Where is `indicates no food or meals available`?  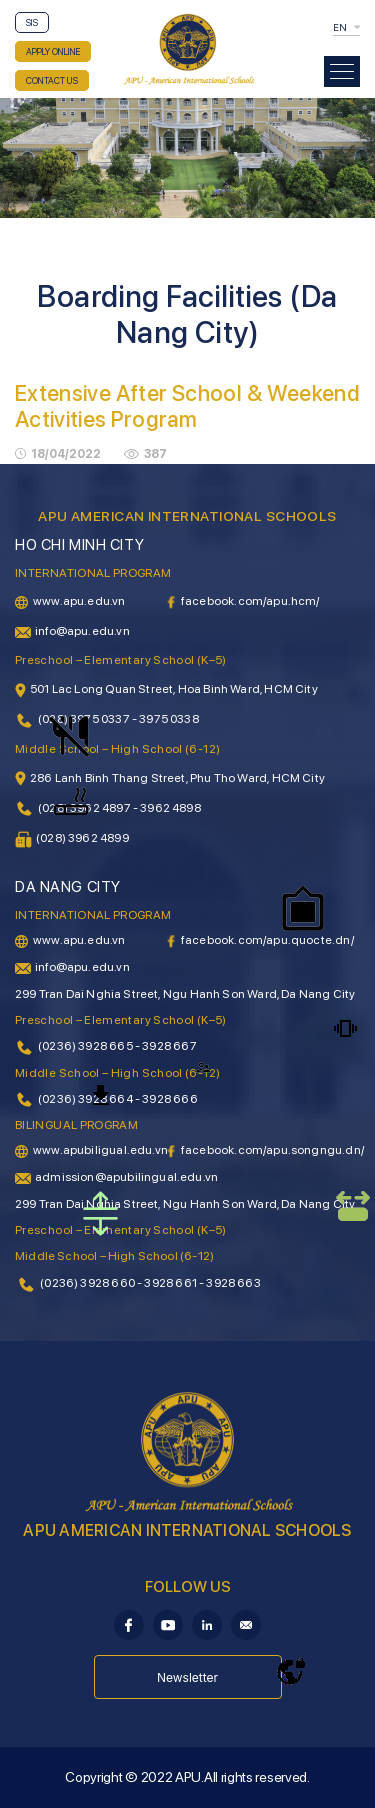
indicates no food or meals available is located at coordinates (70, 735).